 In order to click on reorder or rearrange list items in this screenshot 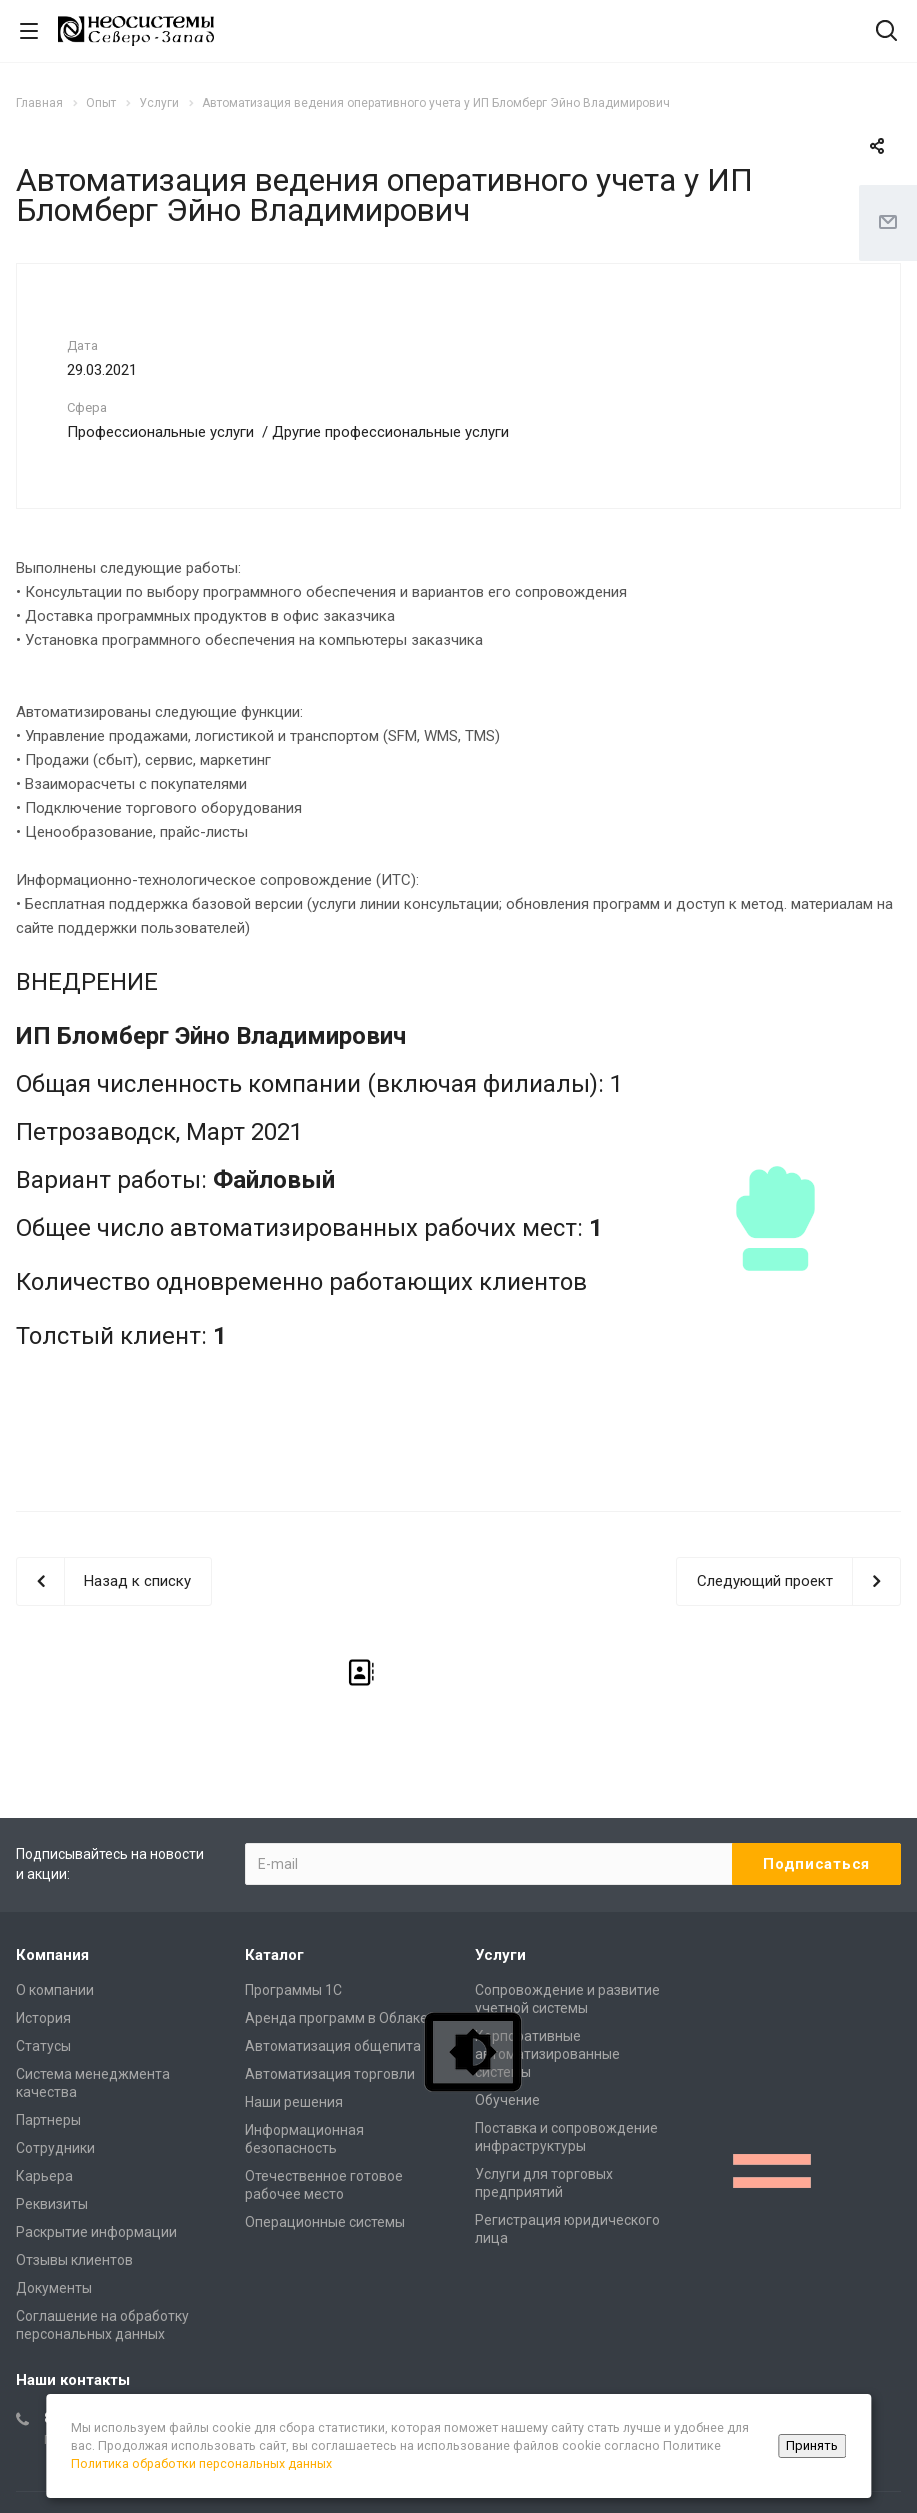, I will do `click(772, 2171)`.